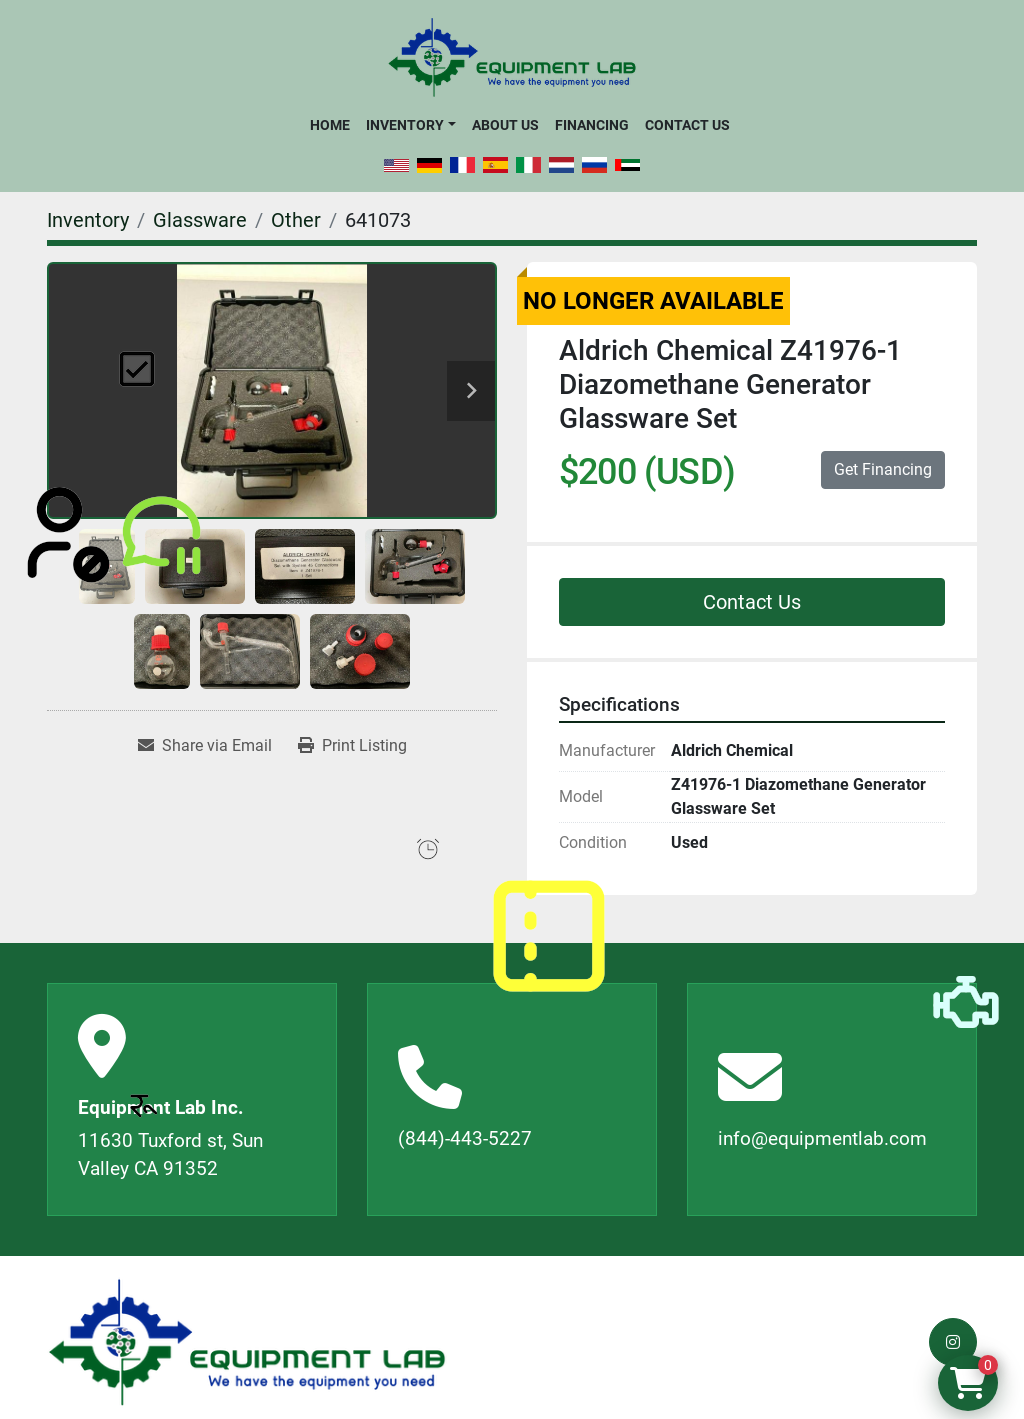 The image size is (1024, 1419). Describe the element at coordinates (966, 1002) in the screenshot. I see `view engine or vehicle diagnostics` at that location.